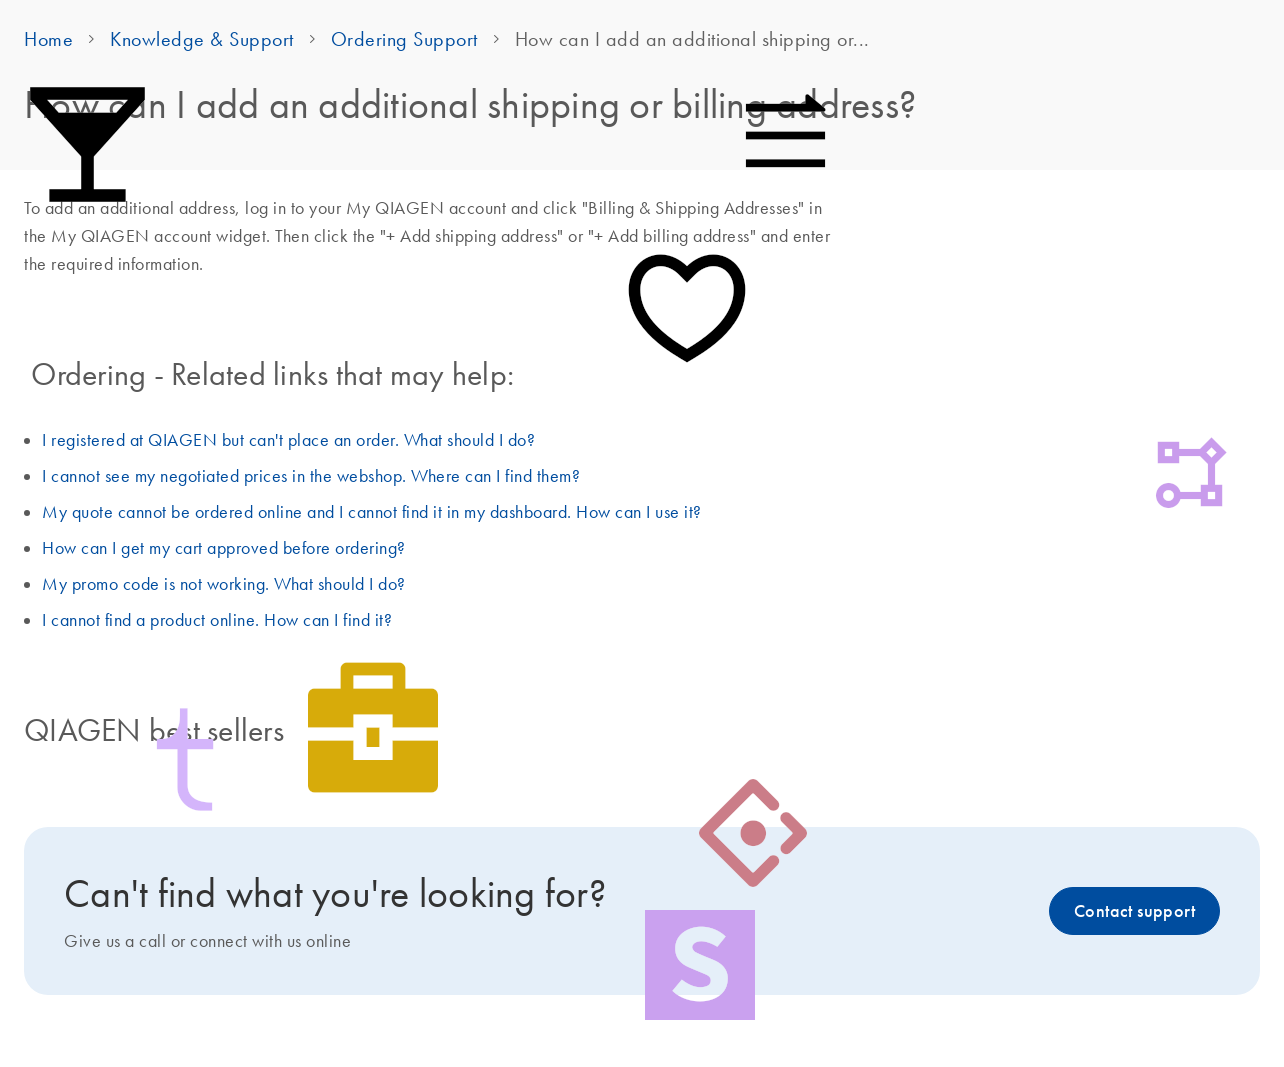  I want to click on semantic ui framework logo, so click(700, 965).